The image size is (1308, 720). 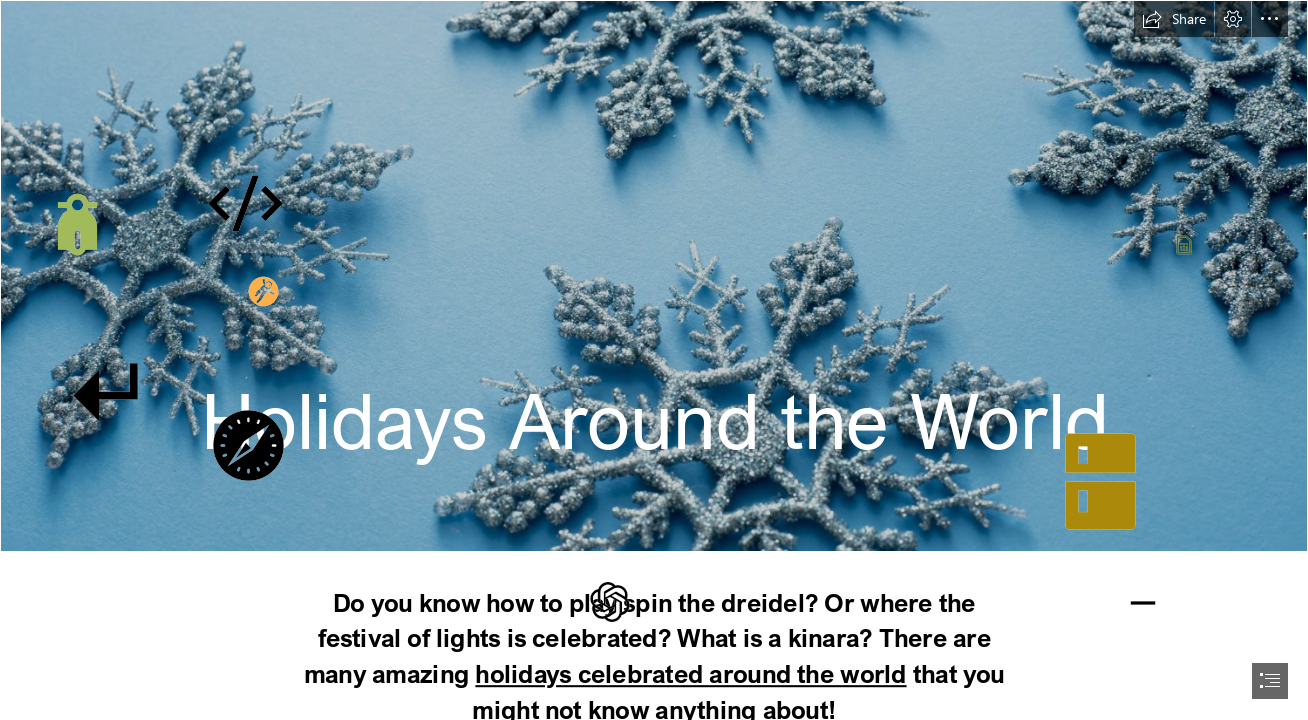 I want to click on access smart fridge controls, so click(x=1100, y=481).